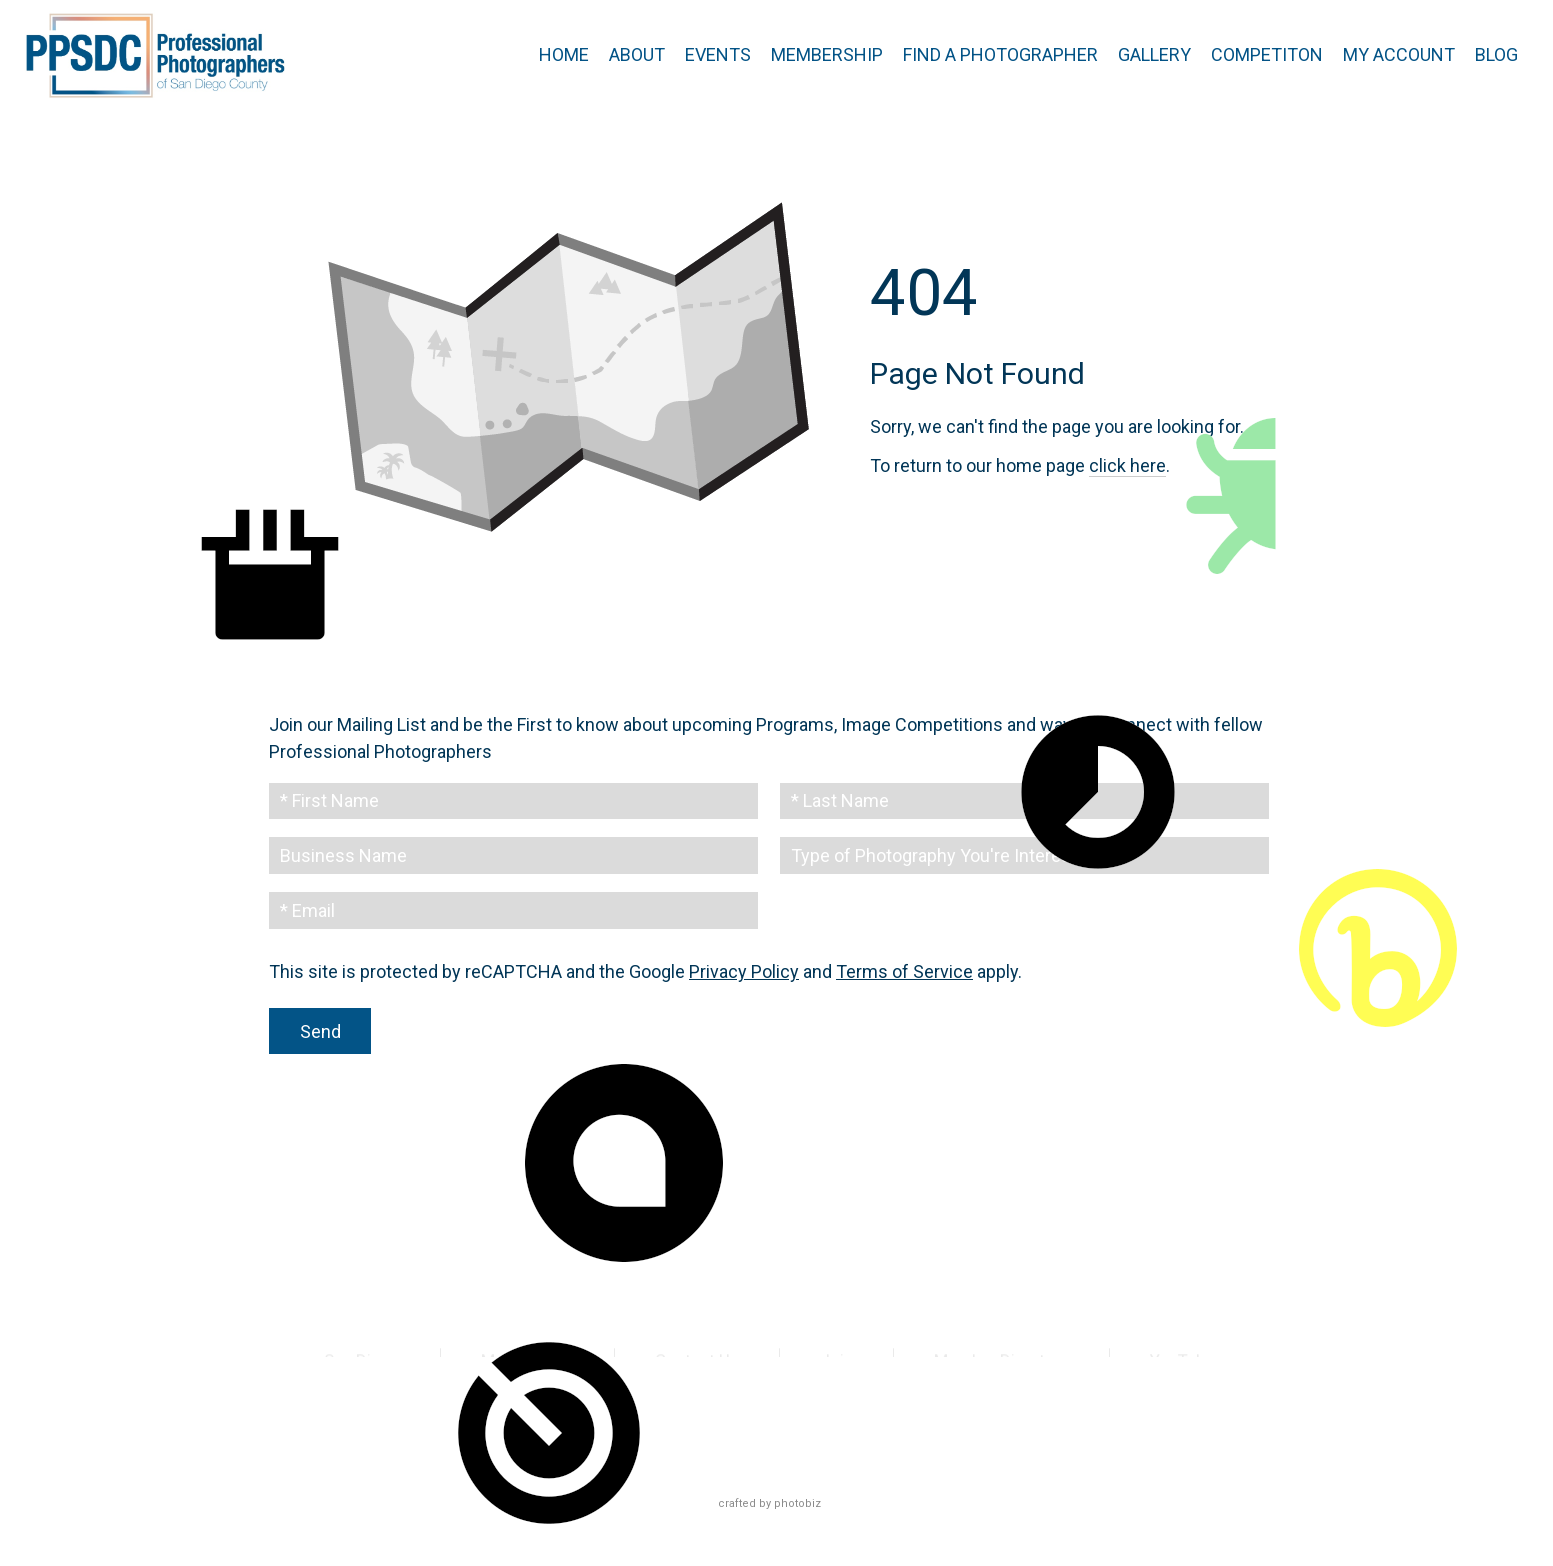 The width and height of the screenshot is (1553, 1566). I want to click on indicates approximately 80% progress complete, so click(1098, 792).